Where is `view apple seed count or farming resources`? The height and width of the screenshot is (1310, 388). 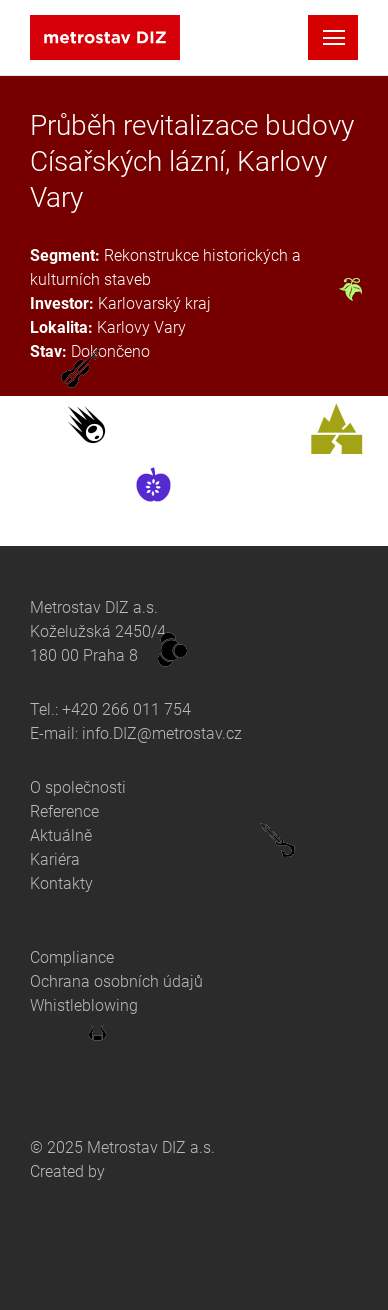
view apple seed count or farming resources is located at coordinates (153, 484).